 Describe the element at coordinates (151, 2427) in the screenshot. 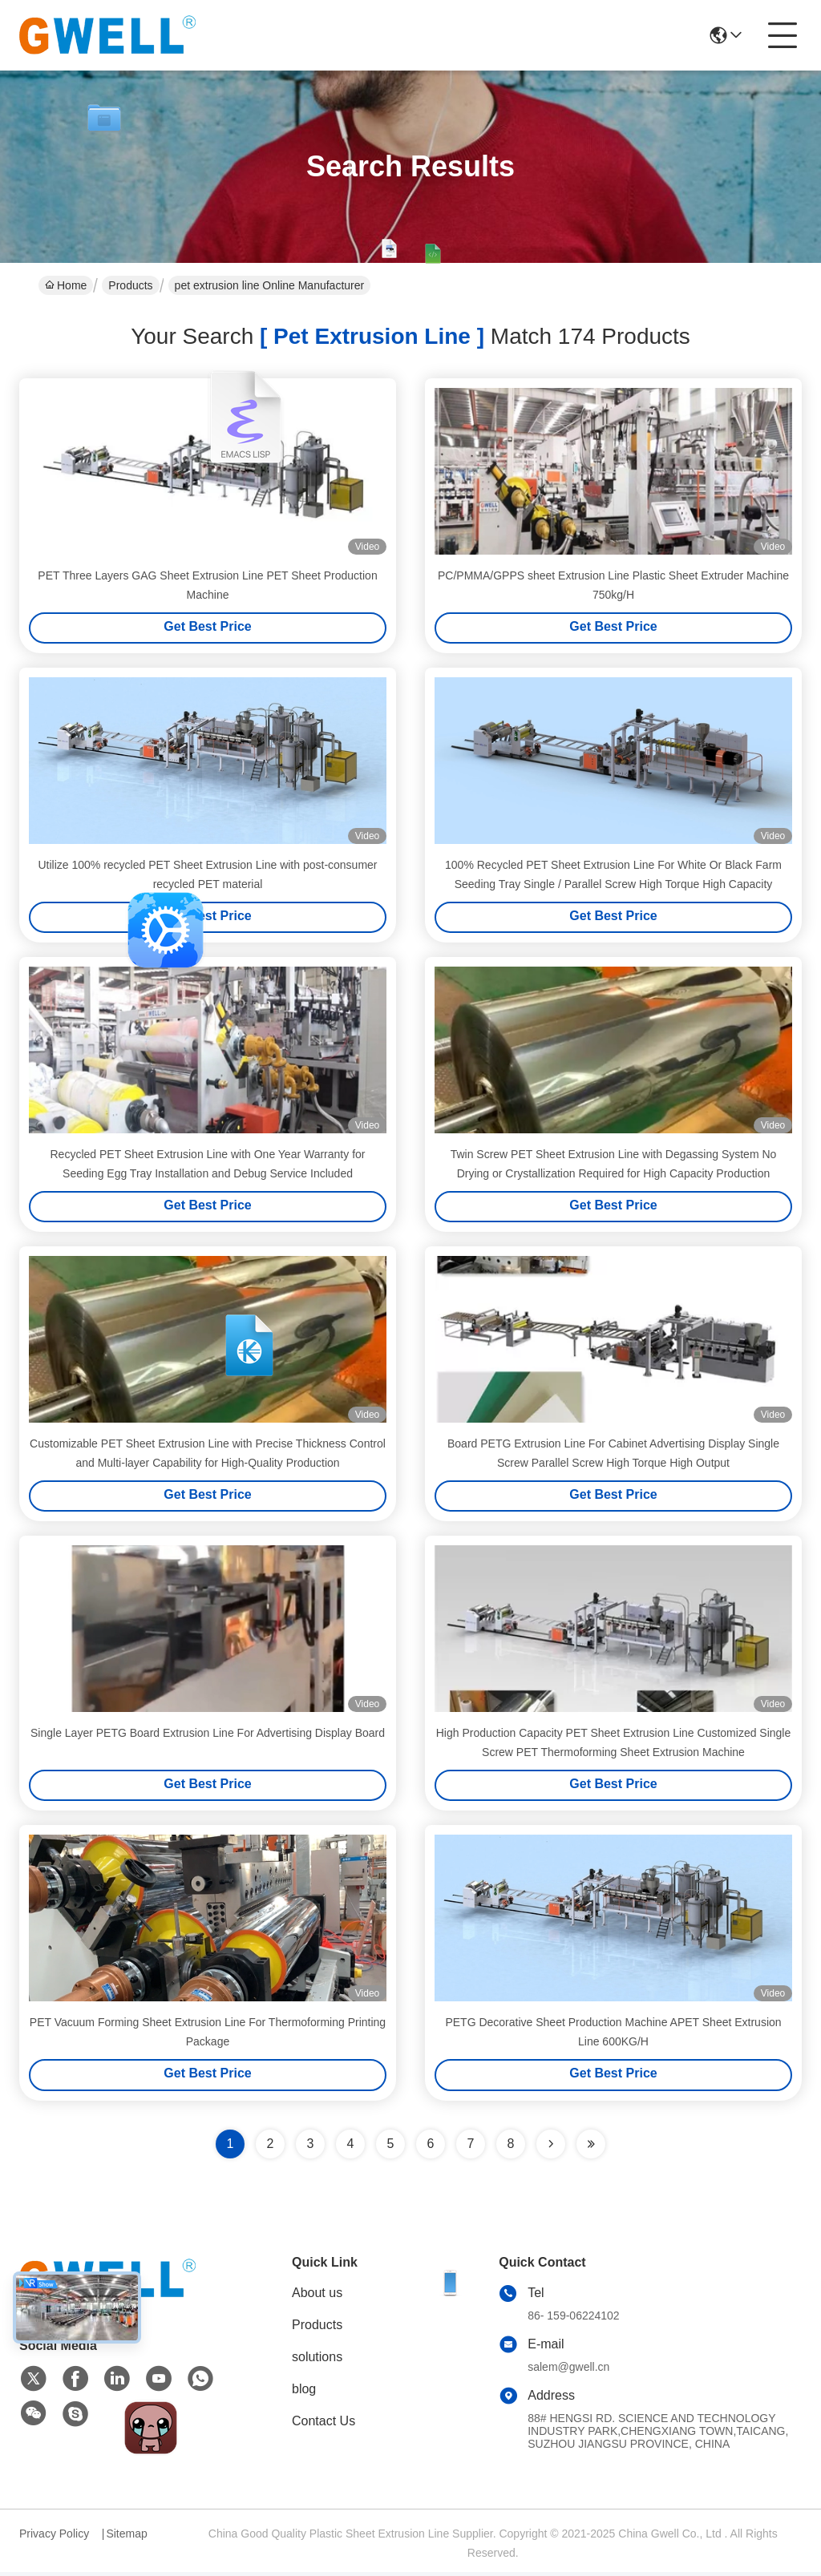

I see `launch the binding of isaac: rebirth game` at that location.